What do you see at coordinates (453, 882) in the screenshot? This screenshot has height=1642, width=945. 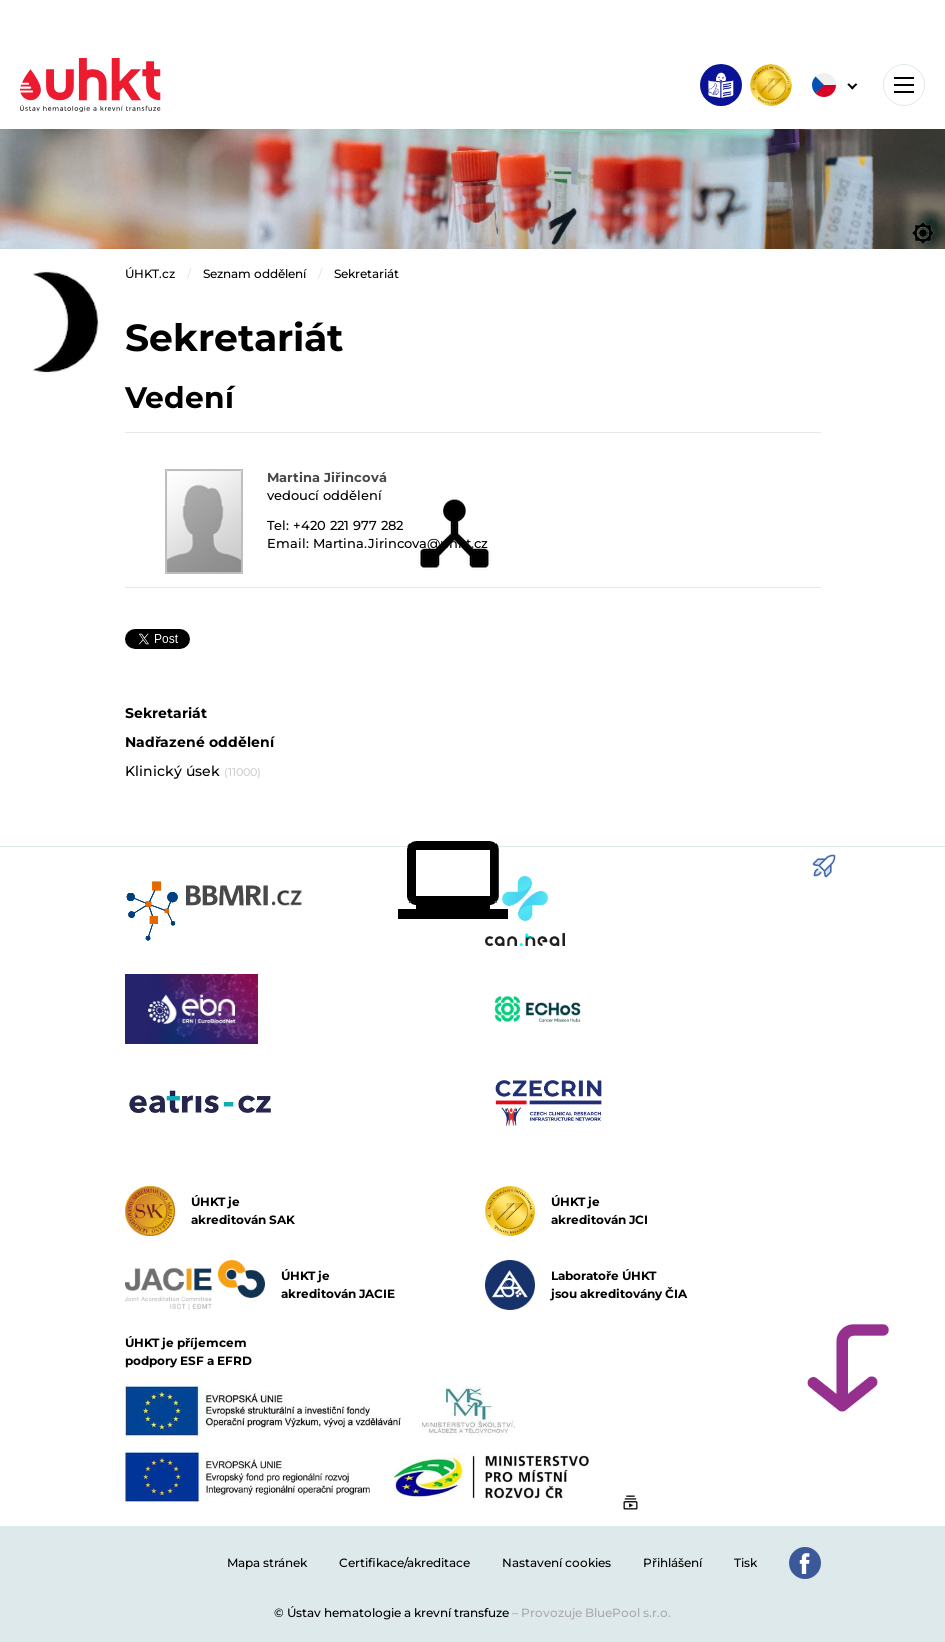 I see `access windows laptop or PC settings` at bounding box center [453, 882].